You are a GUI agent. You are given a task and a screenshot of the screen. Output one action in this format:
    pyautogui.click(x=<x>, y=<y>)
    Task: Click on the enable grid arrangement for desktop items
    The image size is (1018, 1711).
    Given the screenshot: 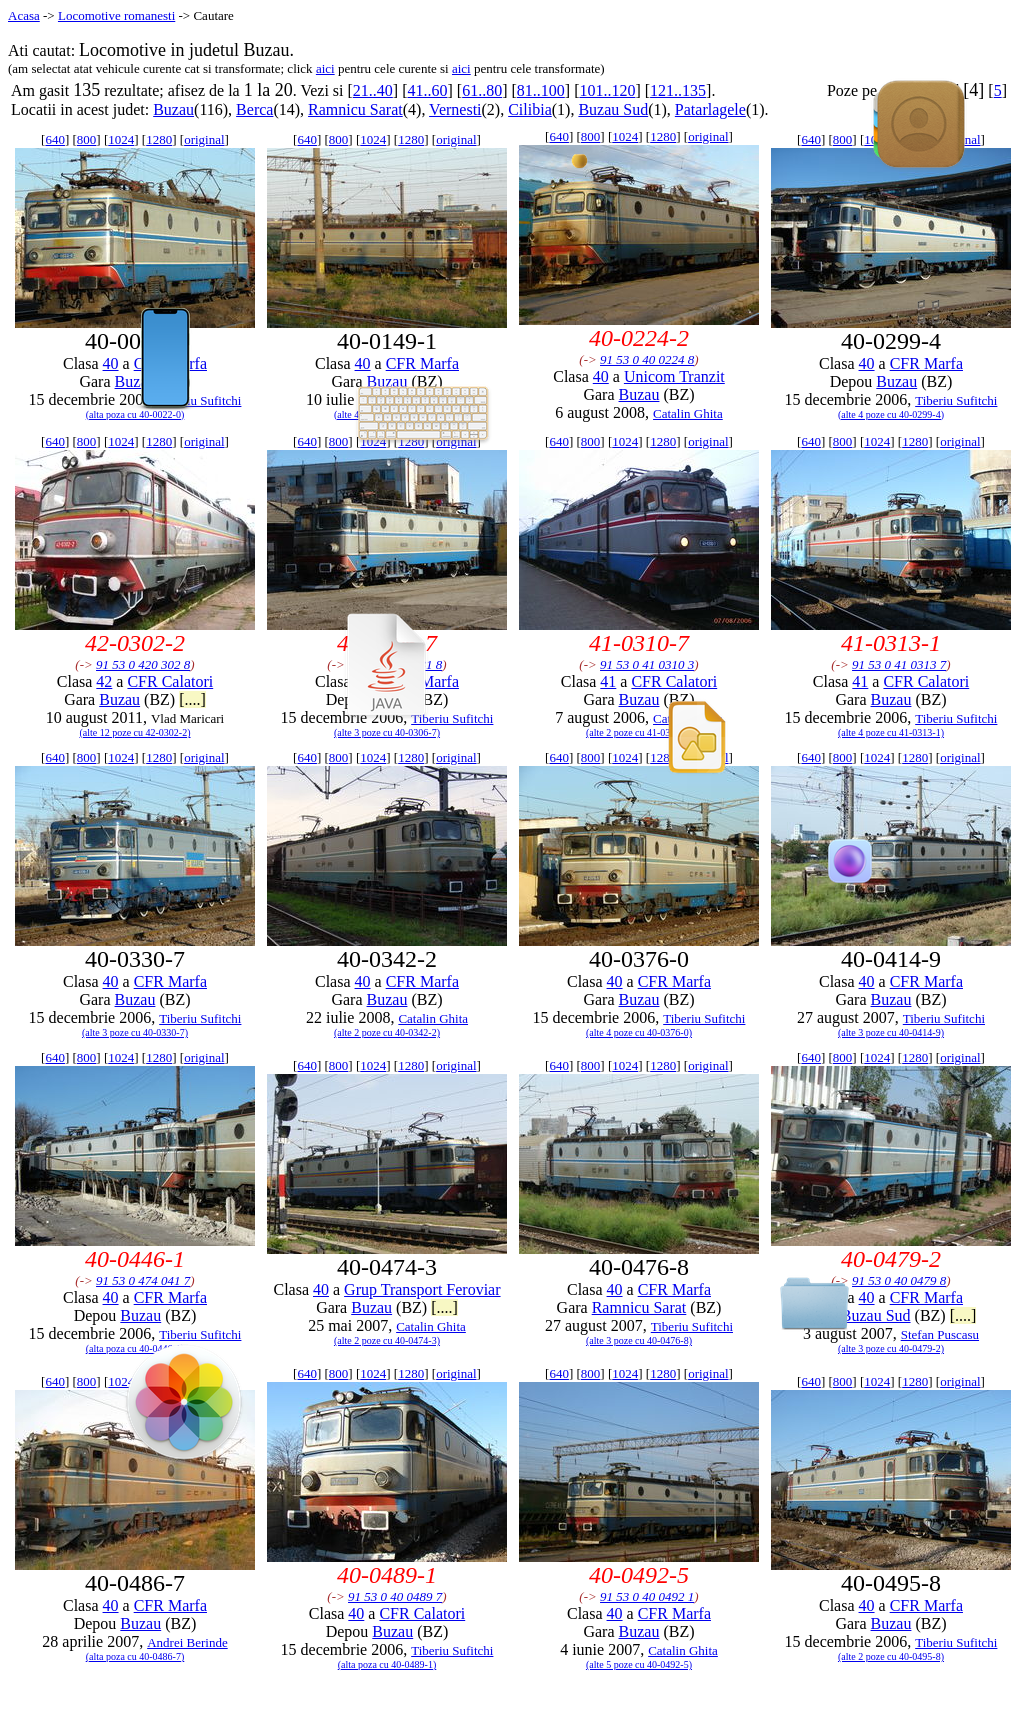 What is the action you would take?
    pyautogui.click(x=928, y=312)
    